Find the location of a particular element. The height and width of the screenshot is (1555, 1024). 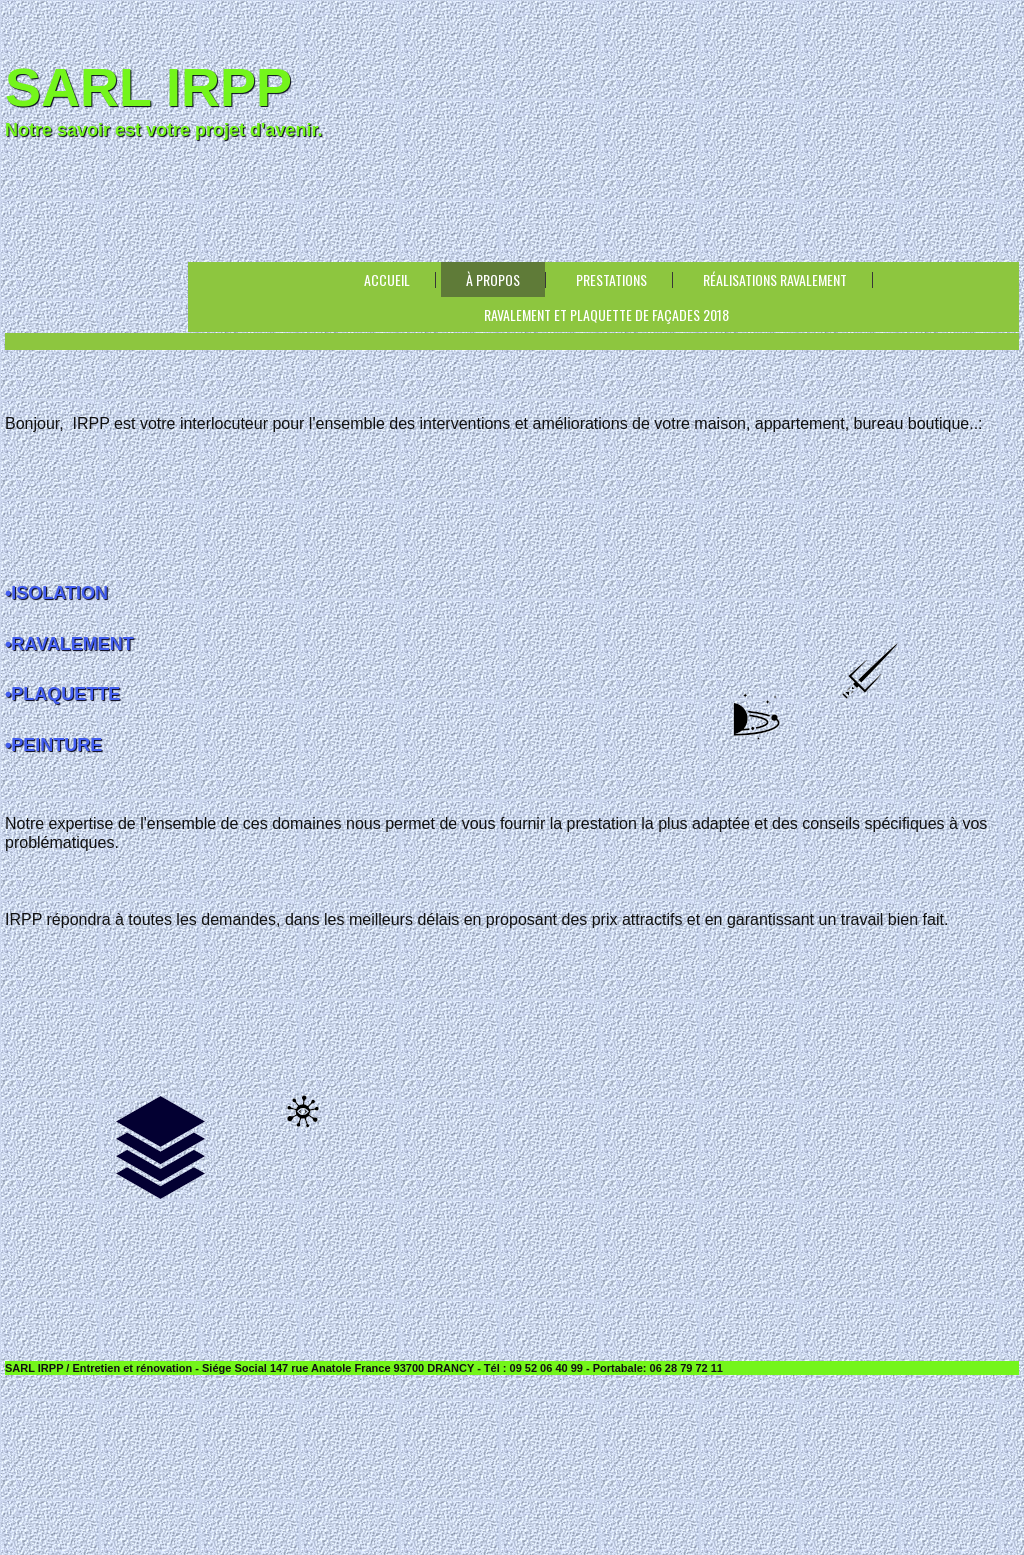

view layers or stacked elements is located at coordinates (160, 1147).